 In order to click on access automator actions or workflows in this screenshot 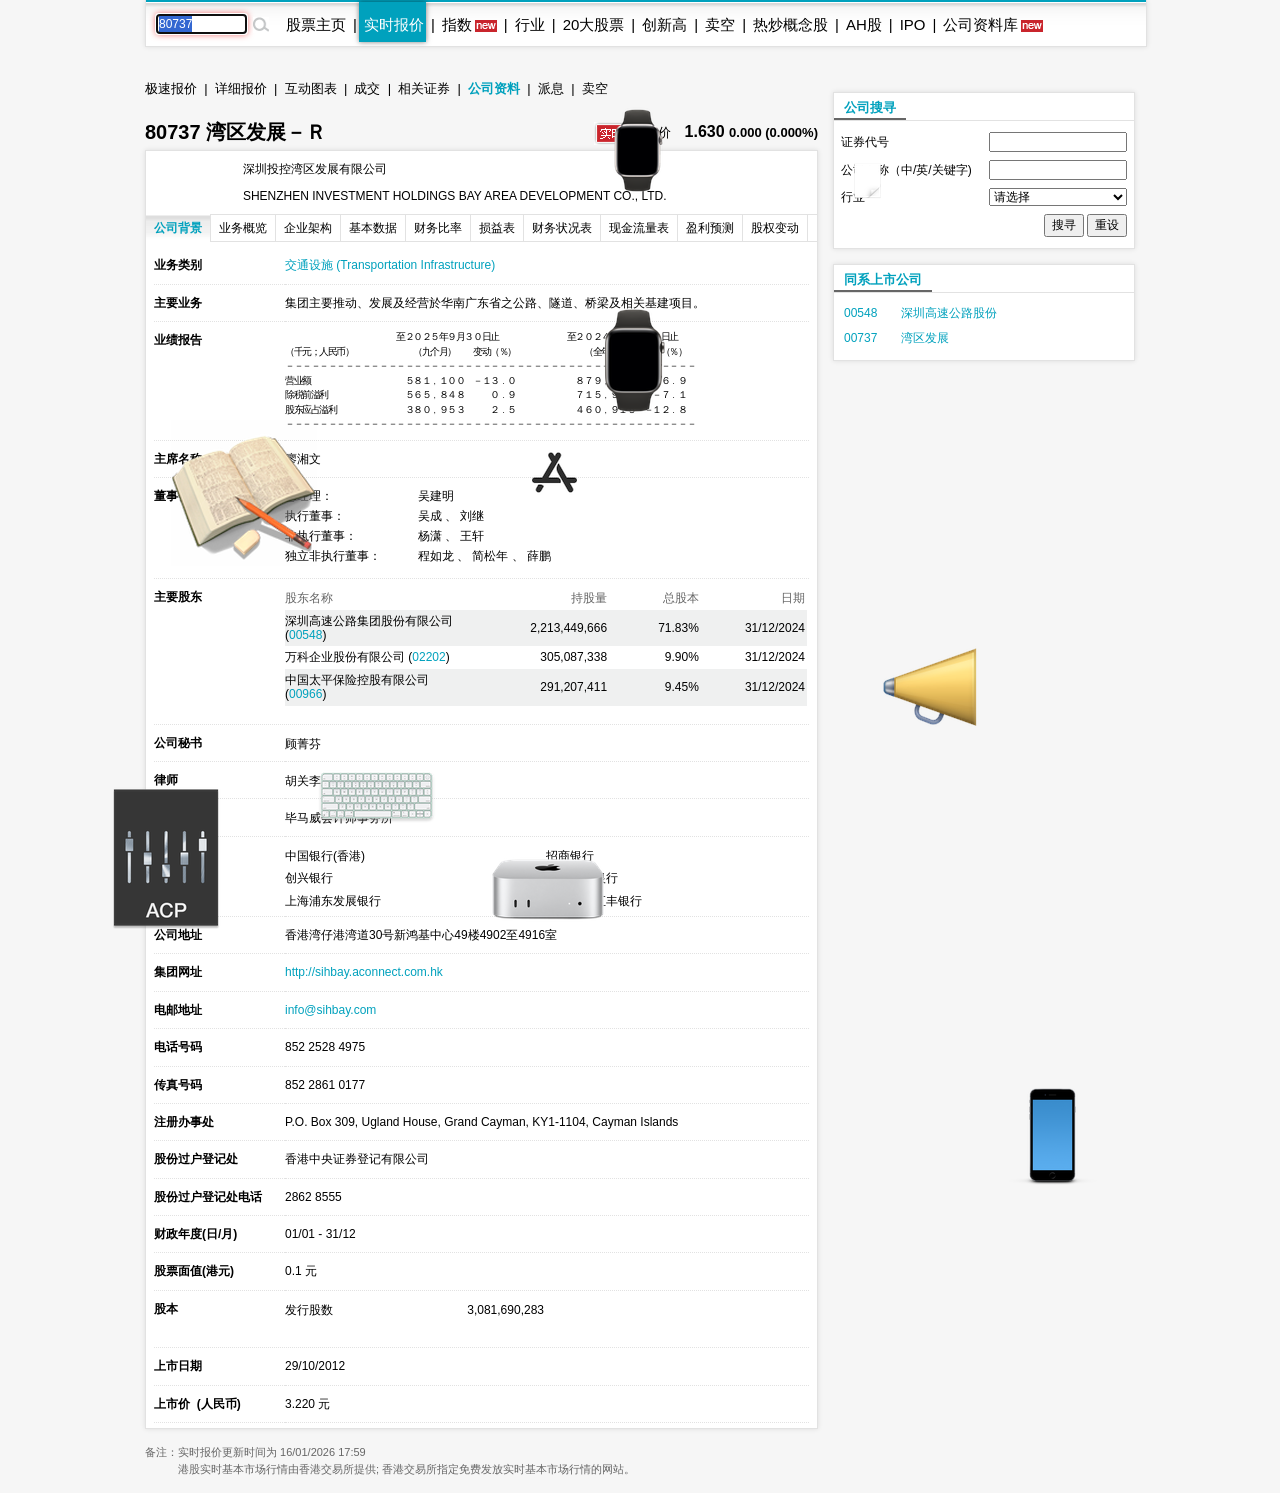, I will do `click(931, 686)`.